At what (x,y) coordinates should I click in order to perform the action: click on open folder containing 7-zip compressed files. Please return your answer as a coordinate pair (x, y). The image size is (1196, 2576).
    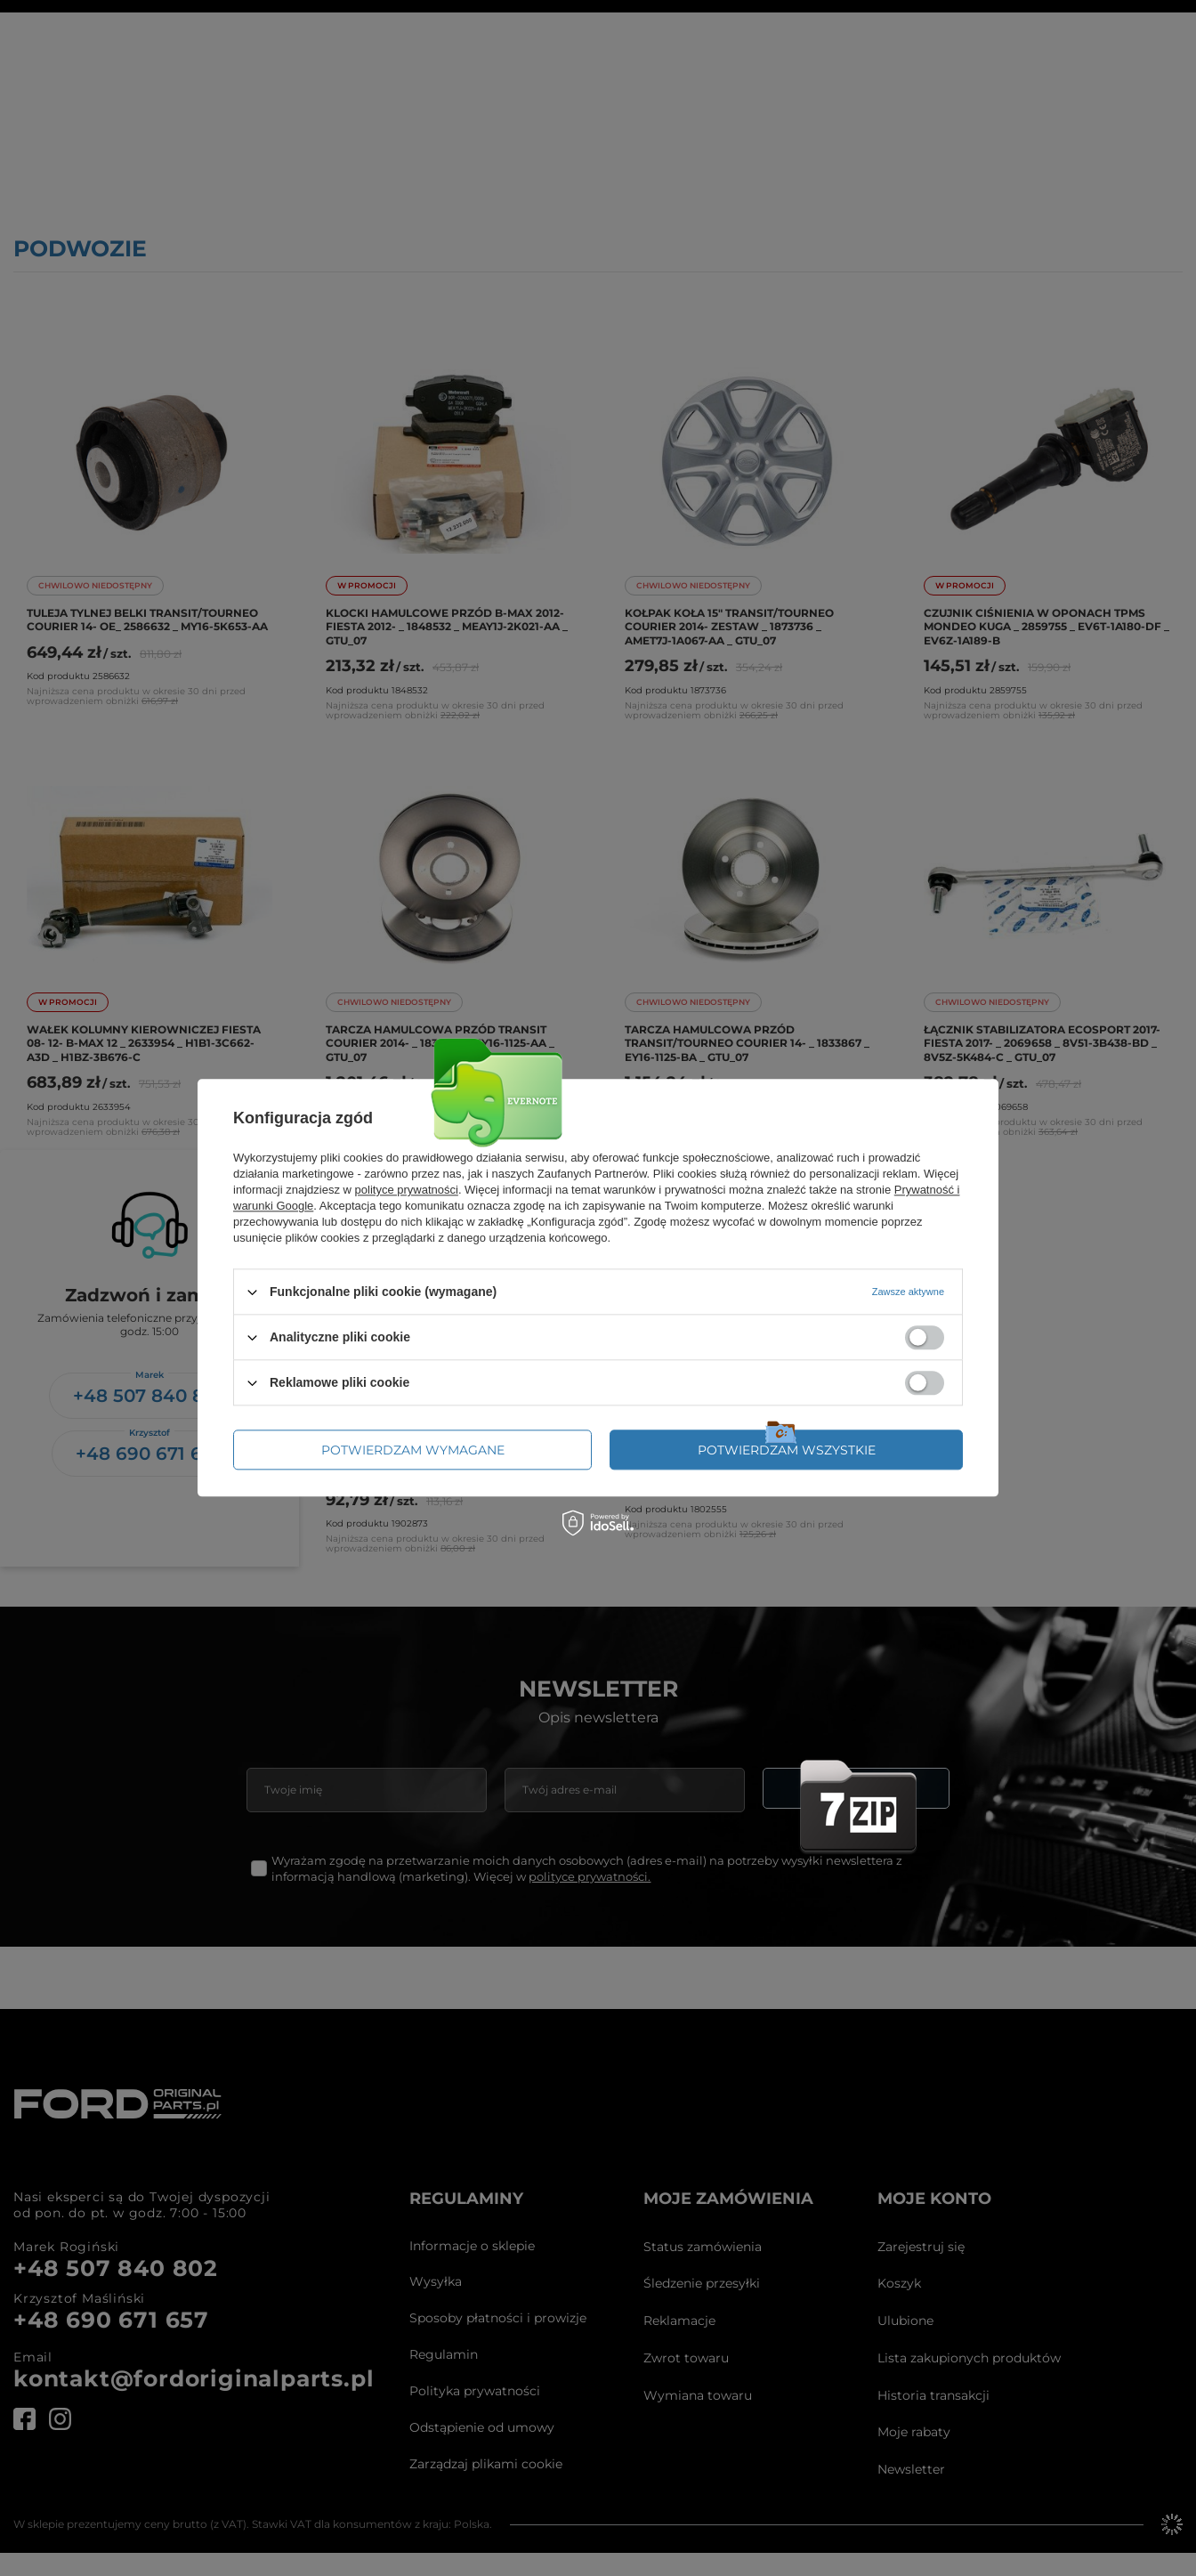
    Looking at the image, I should click on (858, 1809).